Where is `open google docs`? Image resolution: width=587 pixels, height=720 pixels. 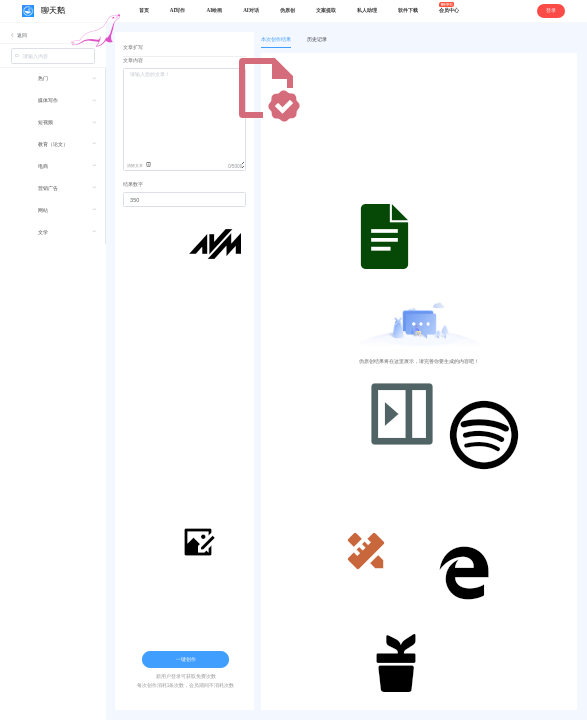
open google docs is located at coordinates (384, 236).